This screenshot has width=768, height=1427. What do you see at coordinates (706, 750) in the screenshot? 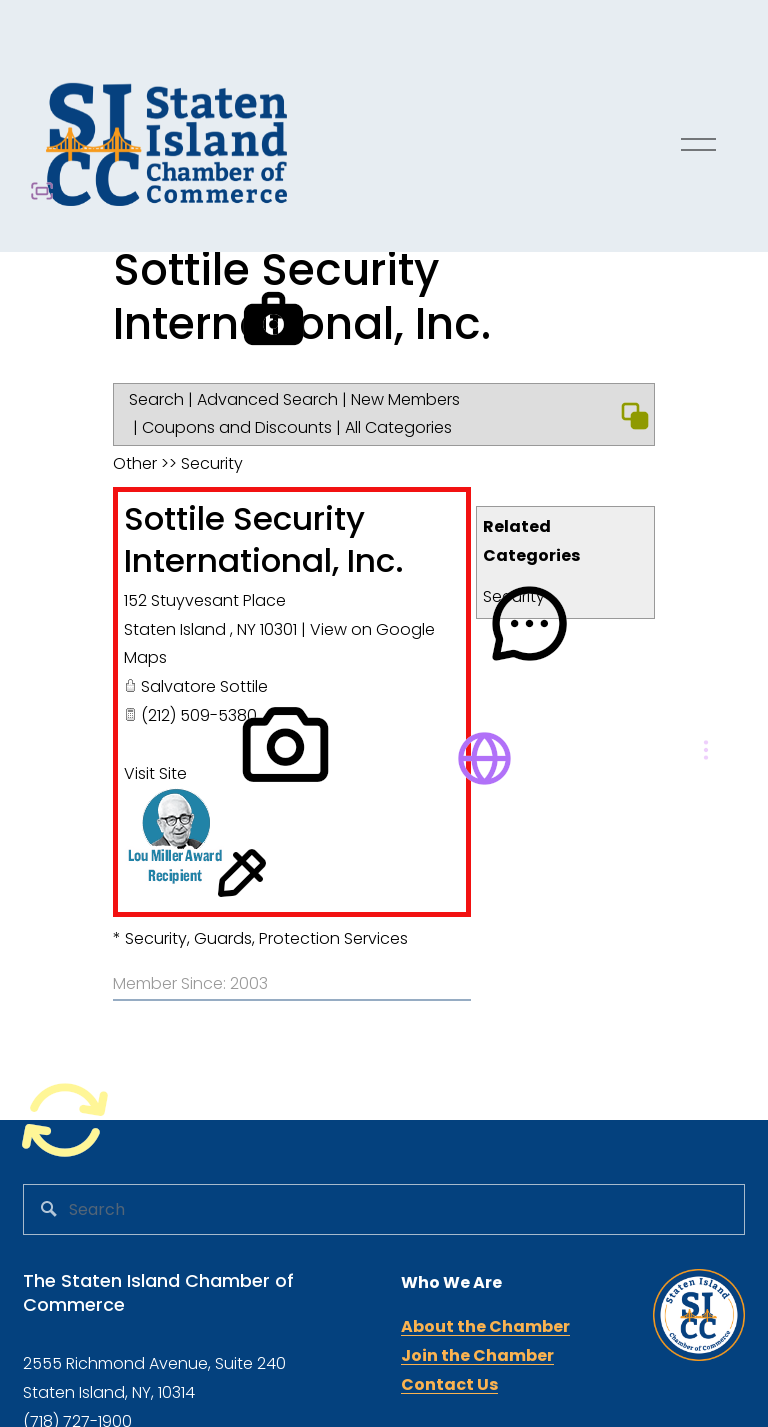
I see `open additional options menu` at bounding box center [706, 750].